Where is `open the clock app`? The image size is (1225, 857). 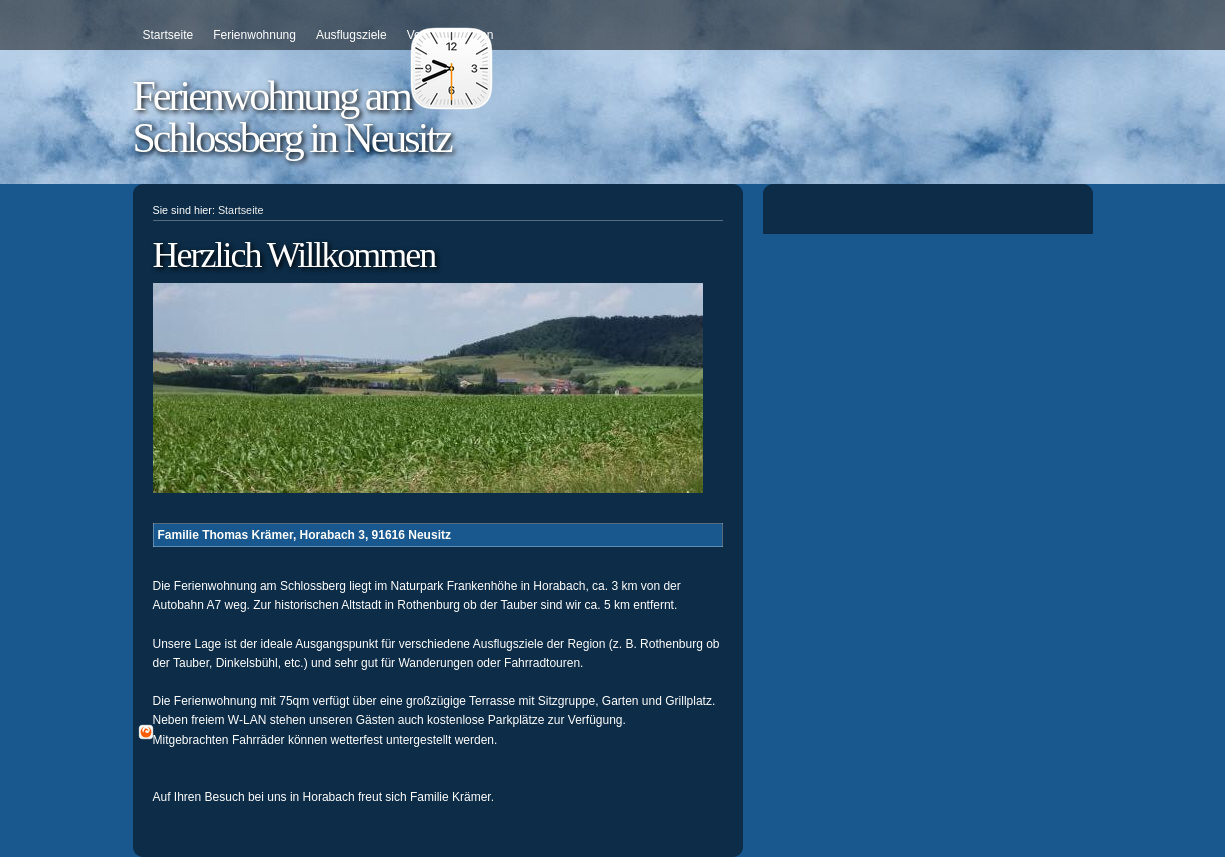 open the clock app is located at coordinates (451, 68).